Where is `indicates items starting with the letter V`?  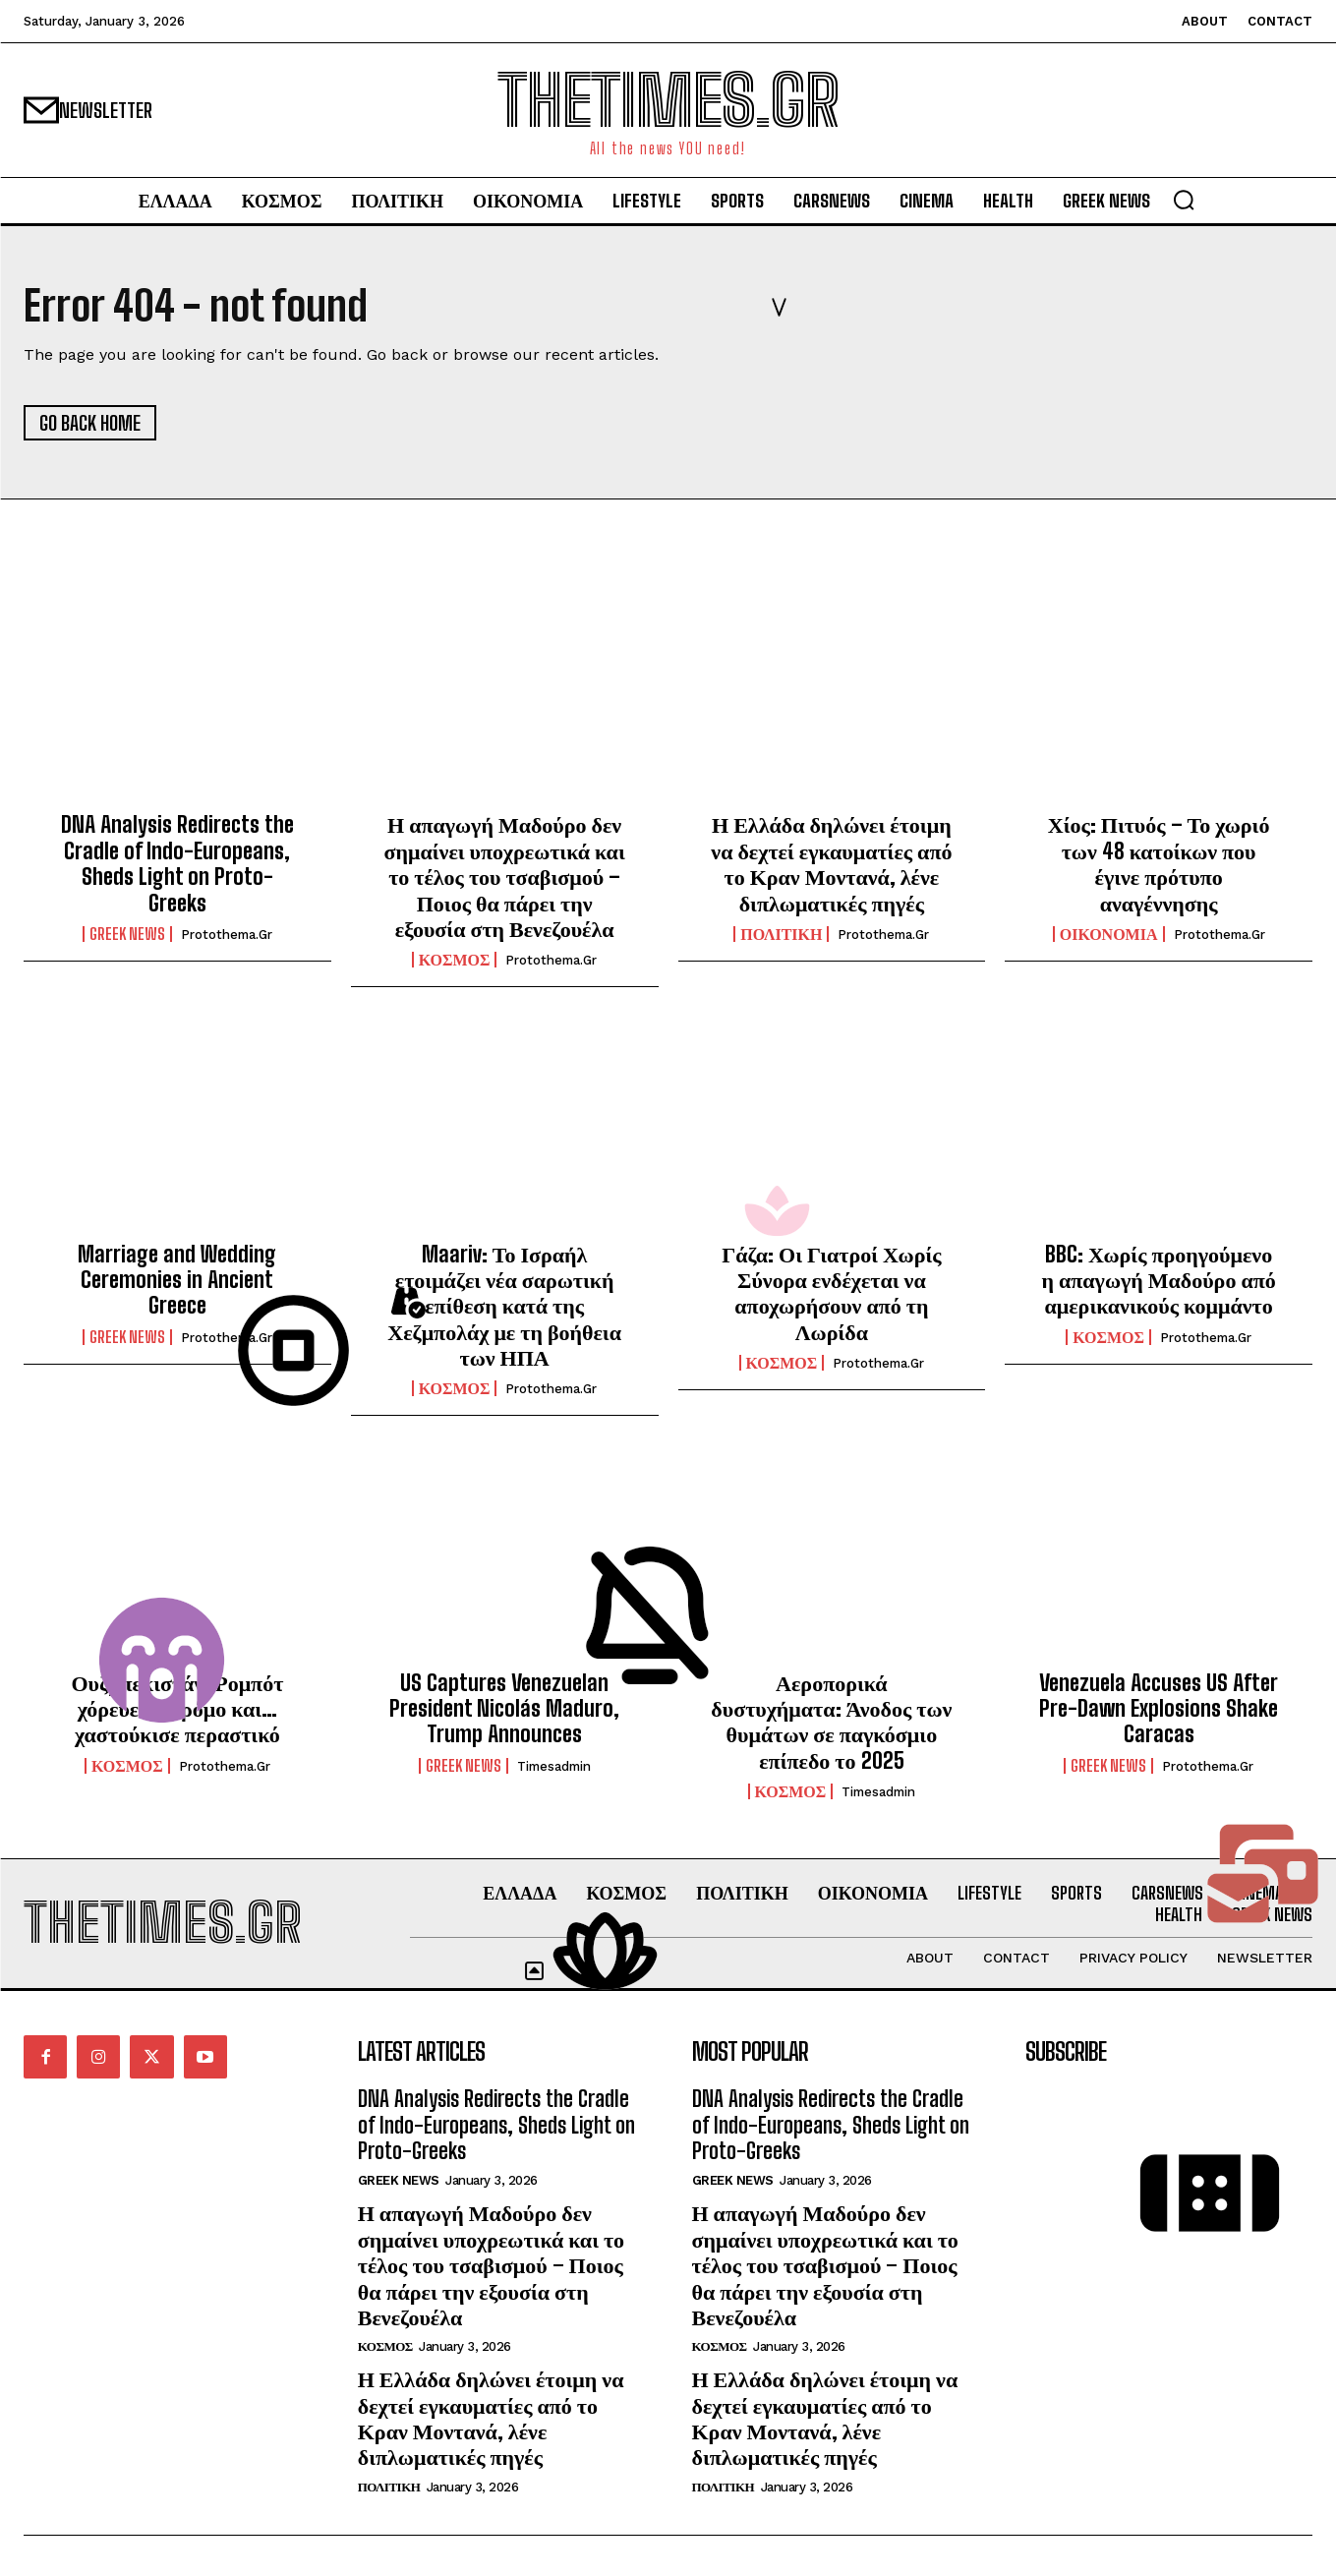 indicates items starting with the letter V is located at coordinates (779, 307).